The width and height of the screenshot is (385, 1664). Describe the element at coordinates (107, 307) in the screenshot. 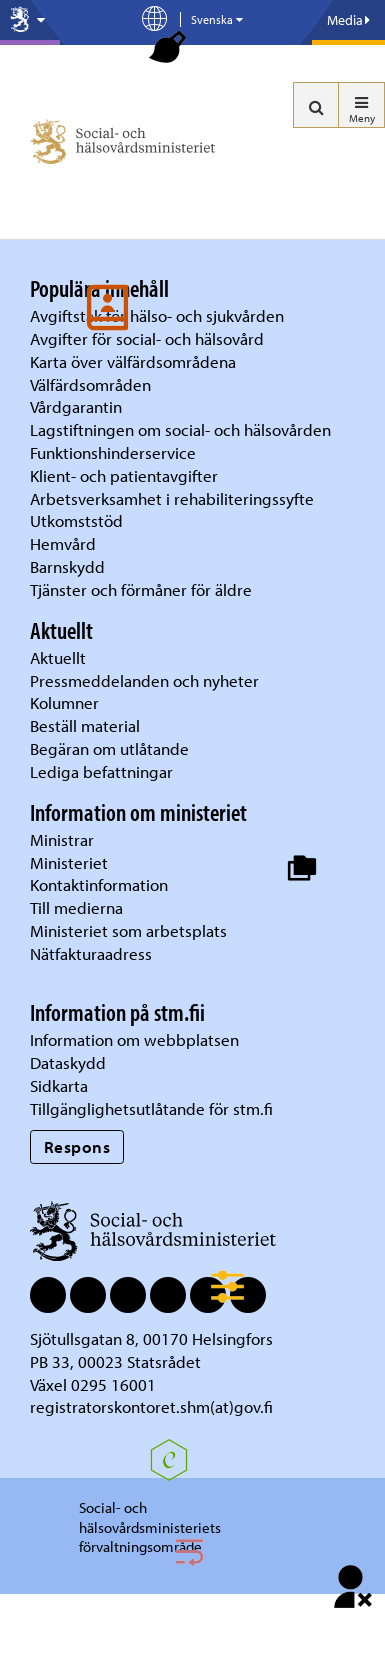

I see `open your contacts book` at that location.